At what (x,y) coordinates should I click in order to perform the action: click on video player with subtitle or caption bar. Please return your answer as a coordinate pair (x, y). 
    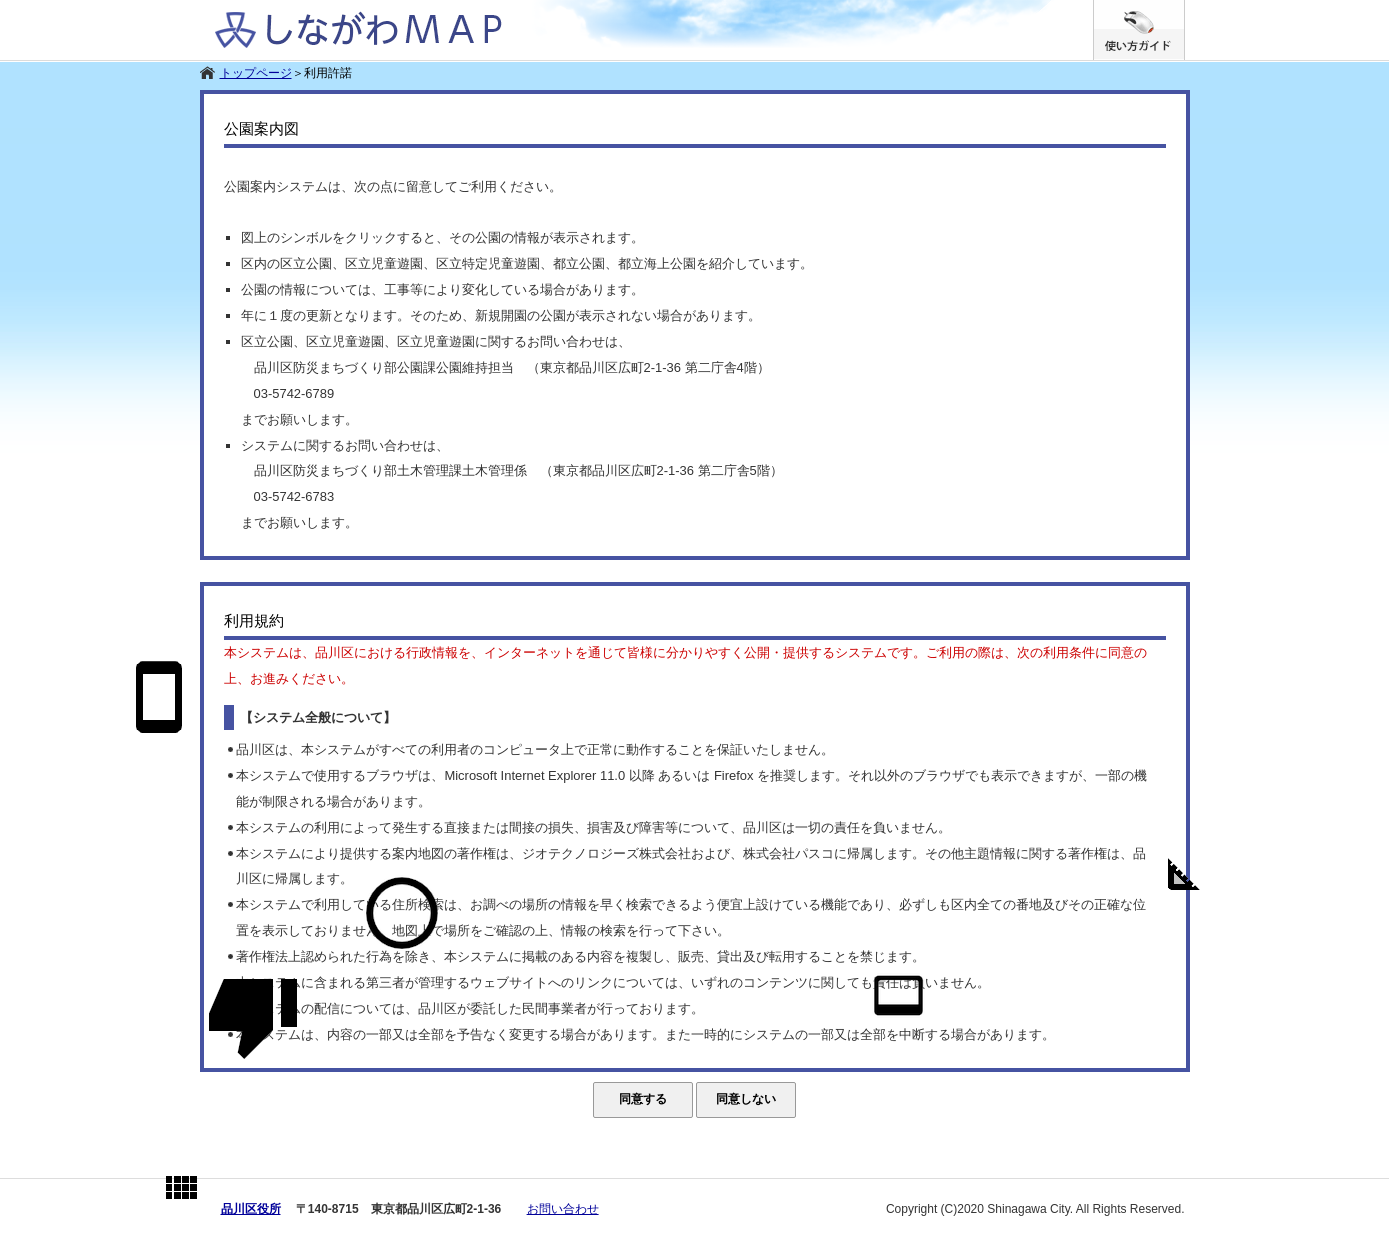
    Looking at the image, I should click on (898, 995).